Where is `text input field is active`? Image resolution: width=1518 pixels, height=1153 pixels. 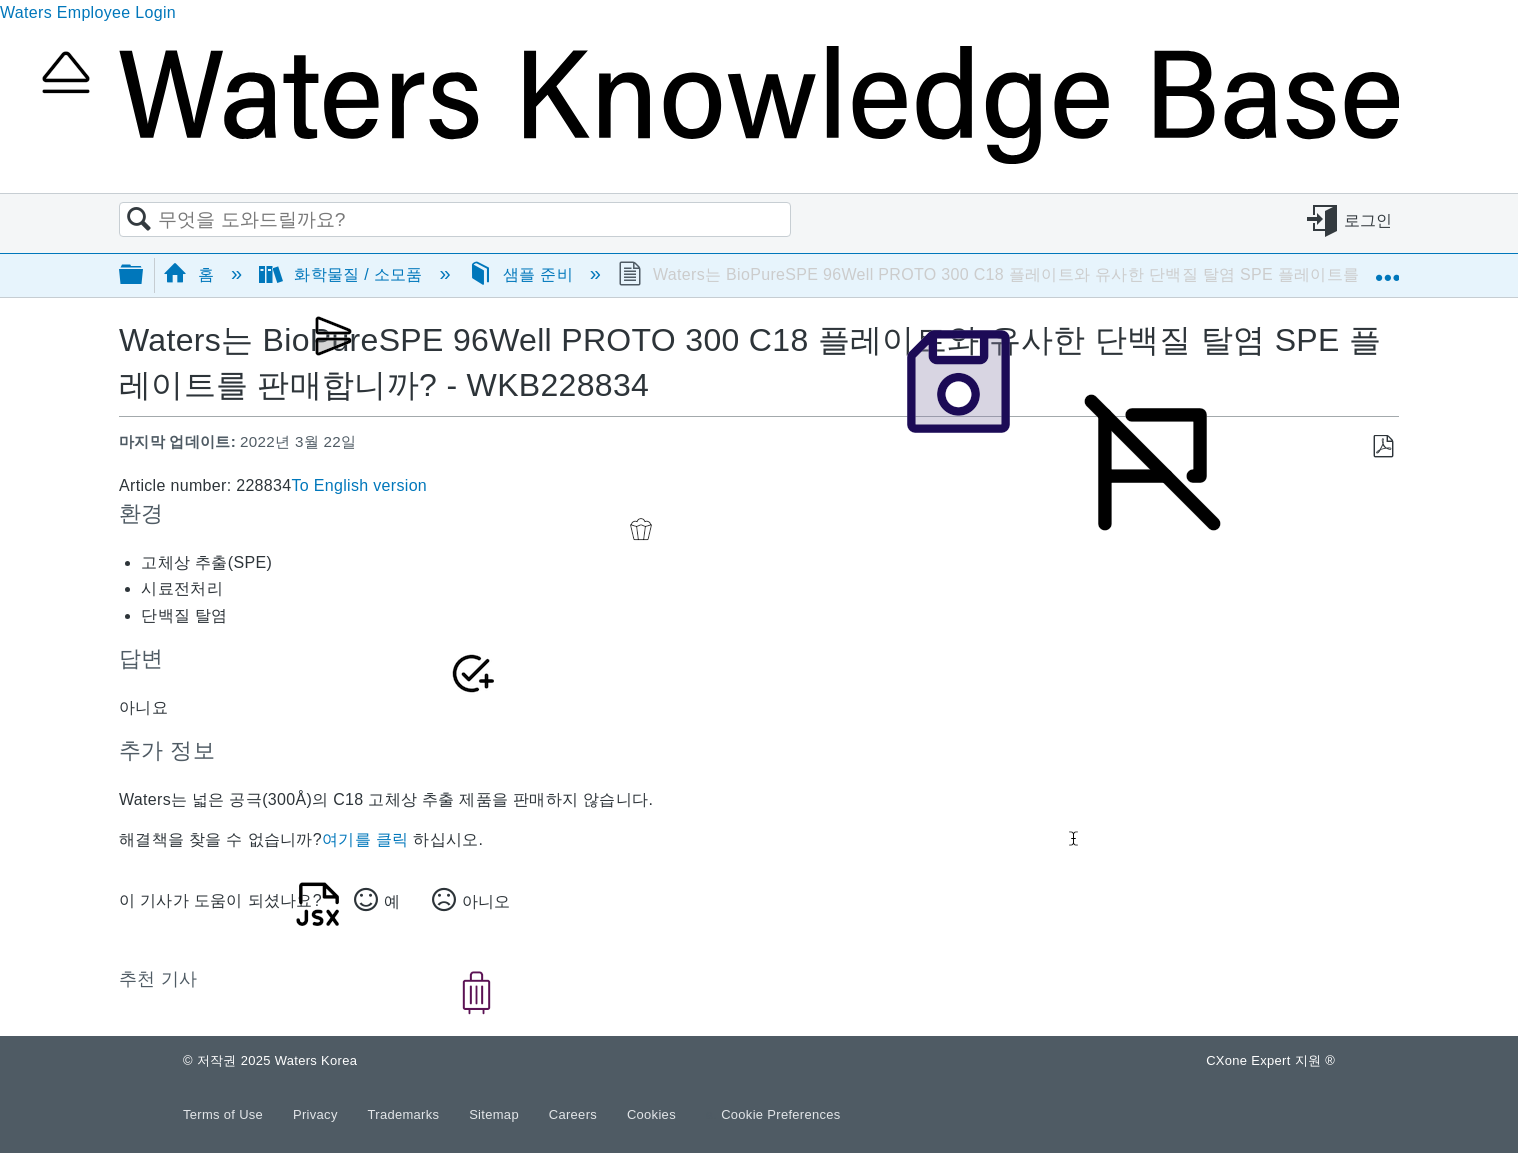 text input field is active is located at coordinates (1073, 838).